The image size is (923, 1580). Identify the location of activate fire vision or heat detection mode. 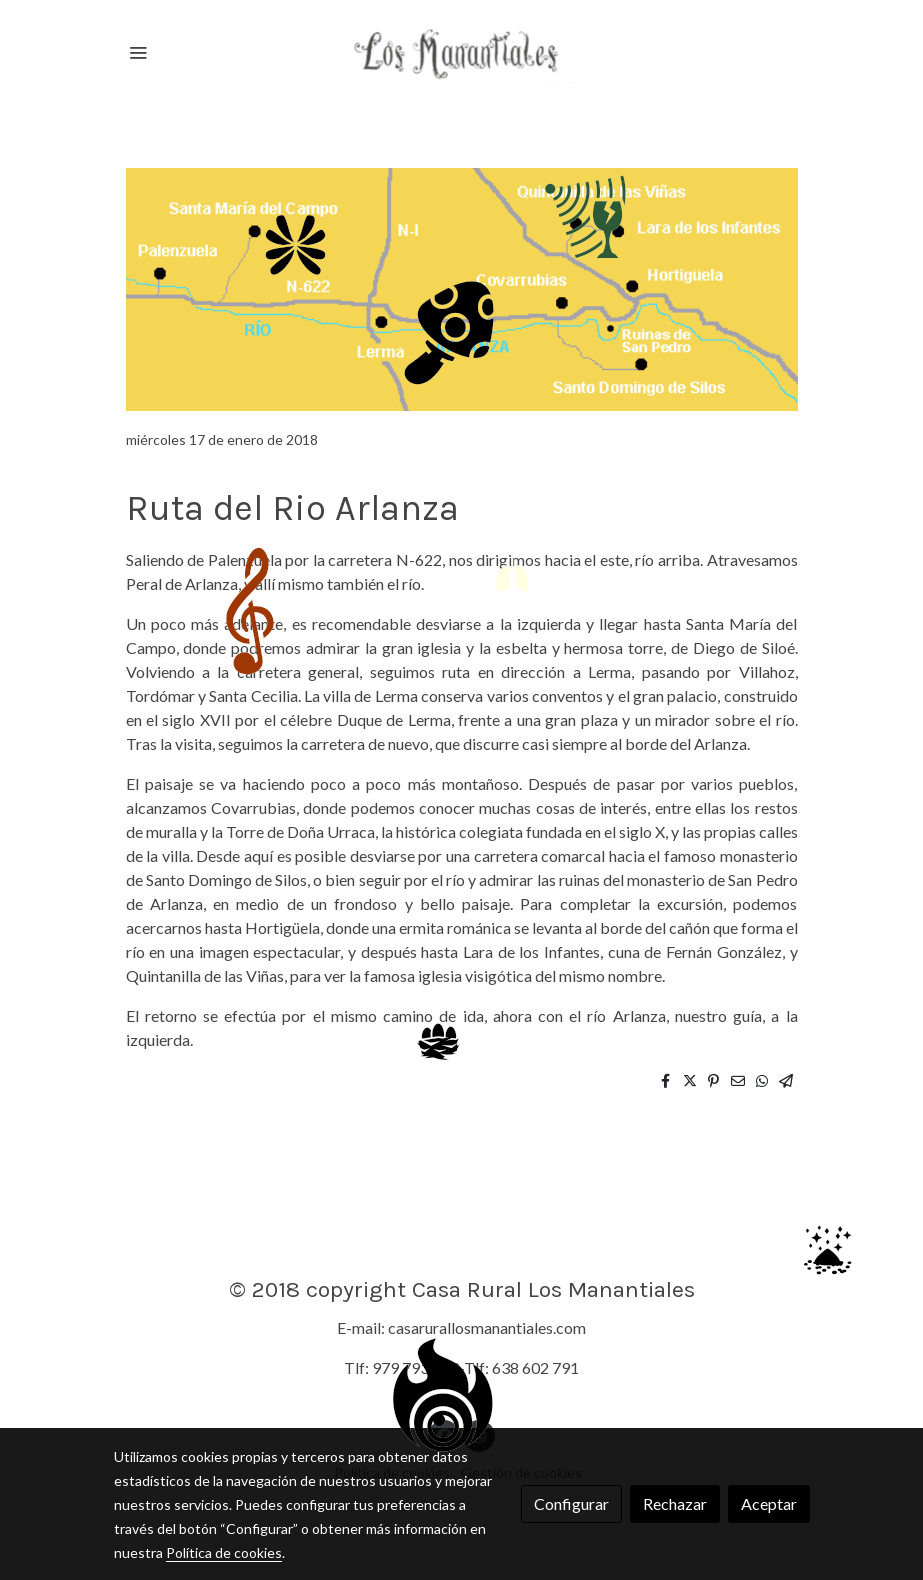
(441, 1395).